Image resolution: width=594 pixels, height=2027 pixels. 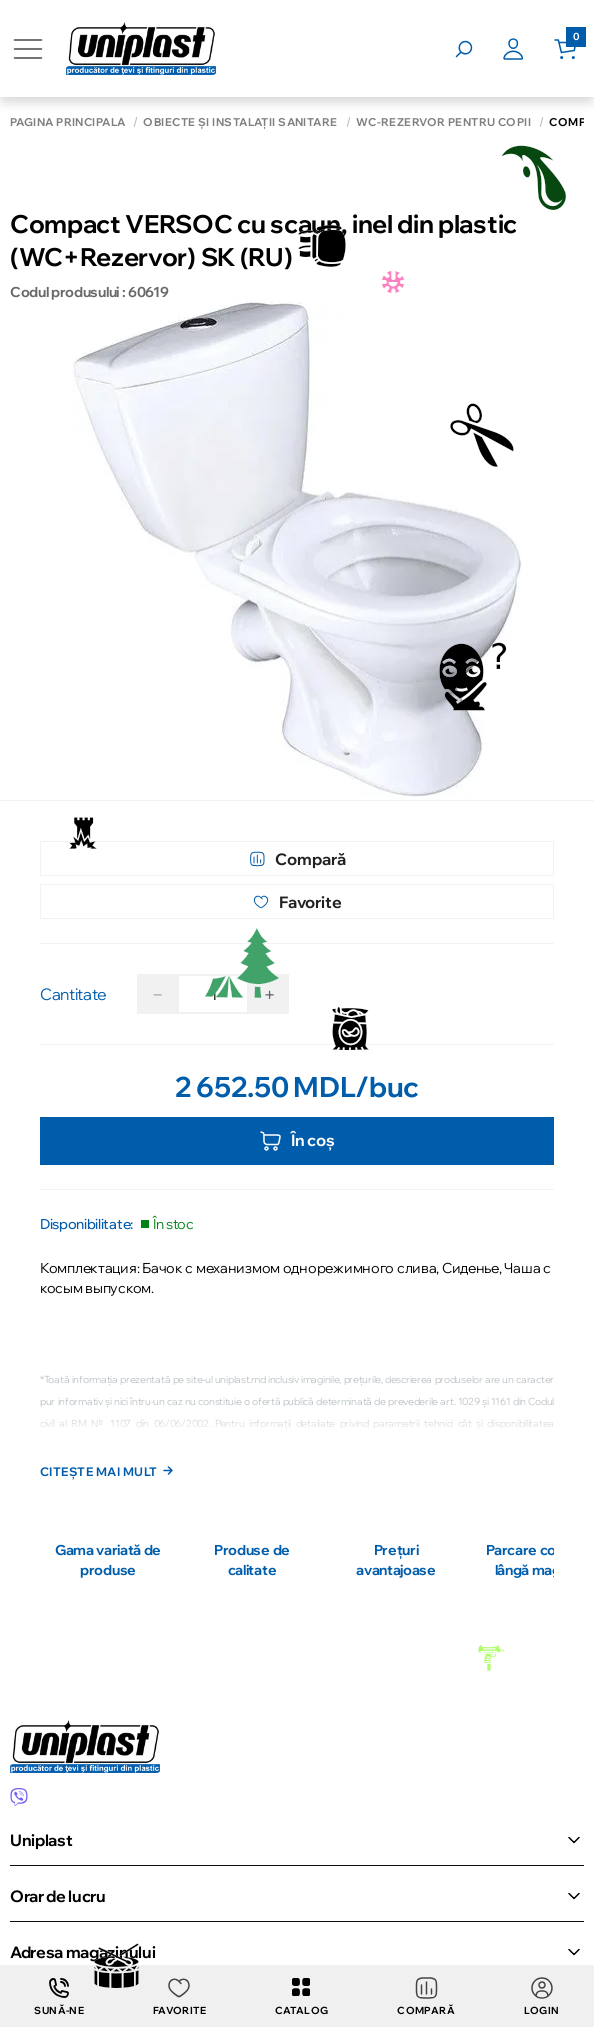 I want to click on decorative abstract game element or badge, so click(x=393, y=282).